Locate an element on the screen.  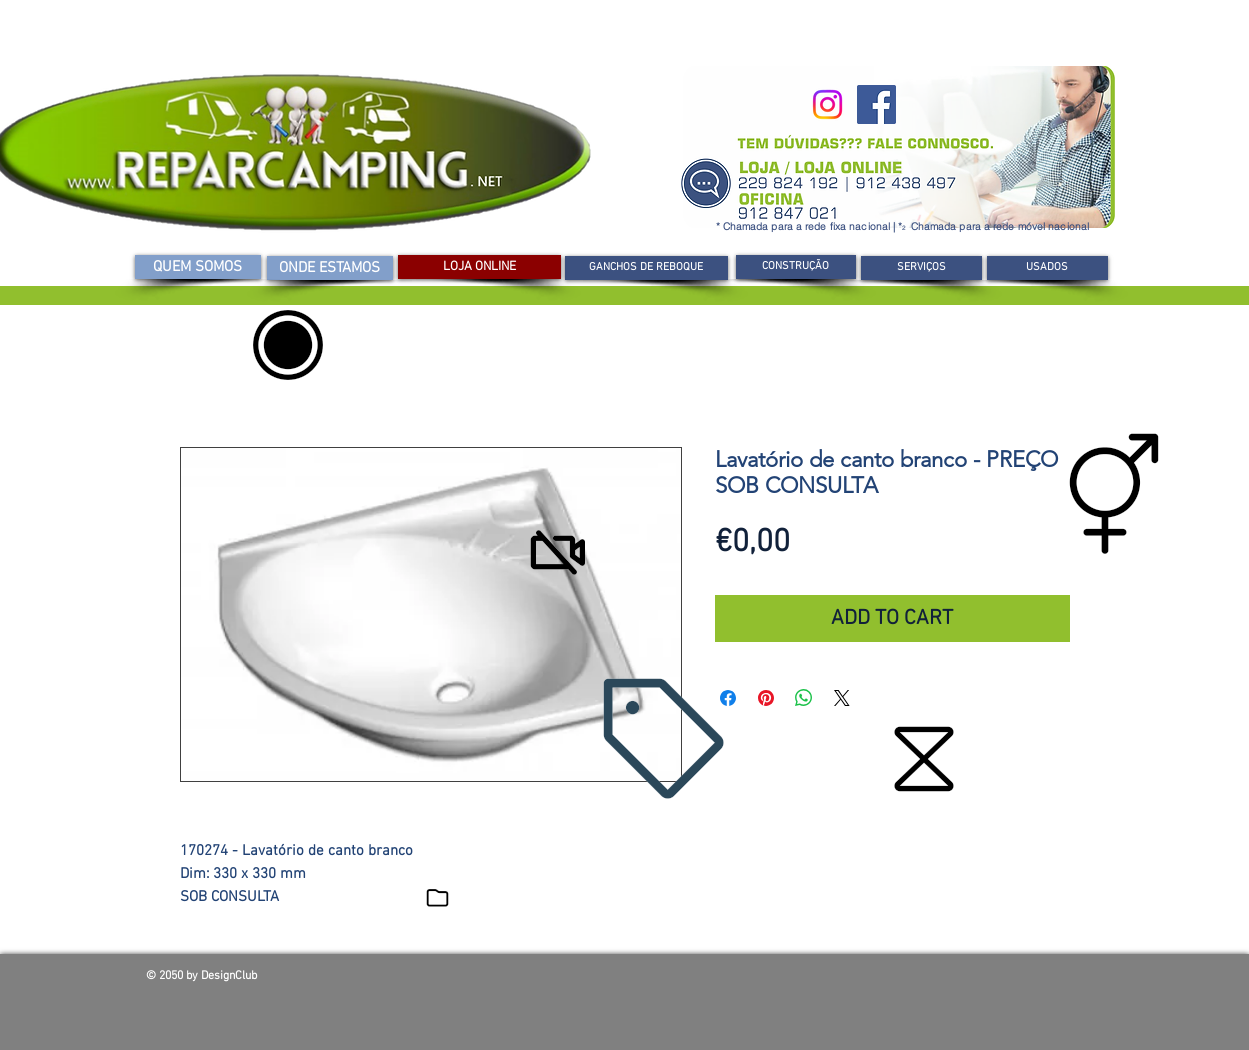
indicates loading or processing in progress is located at coordinates (924, 759).